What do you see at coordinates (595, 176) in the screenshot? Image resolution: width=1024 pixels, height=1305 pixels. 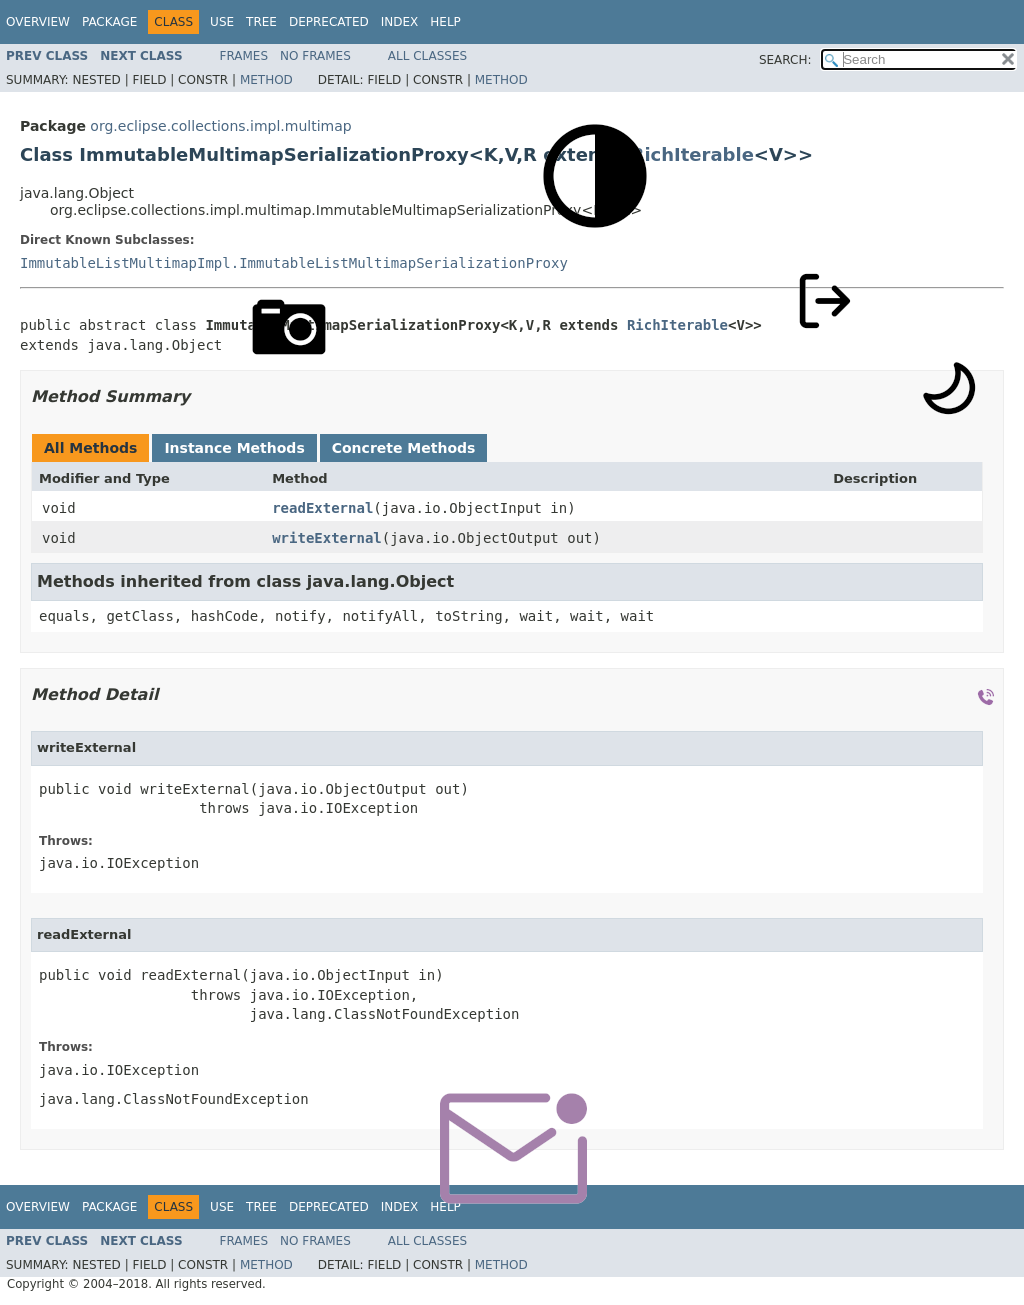 I see `adjust display contrast settings` at bounding box center [595, 176].